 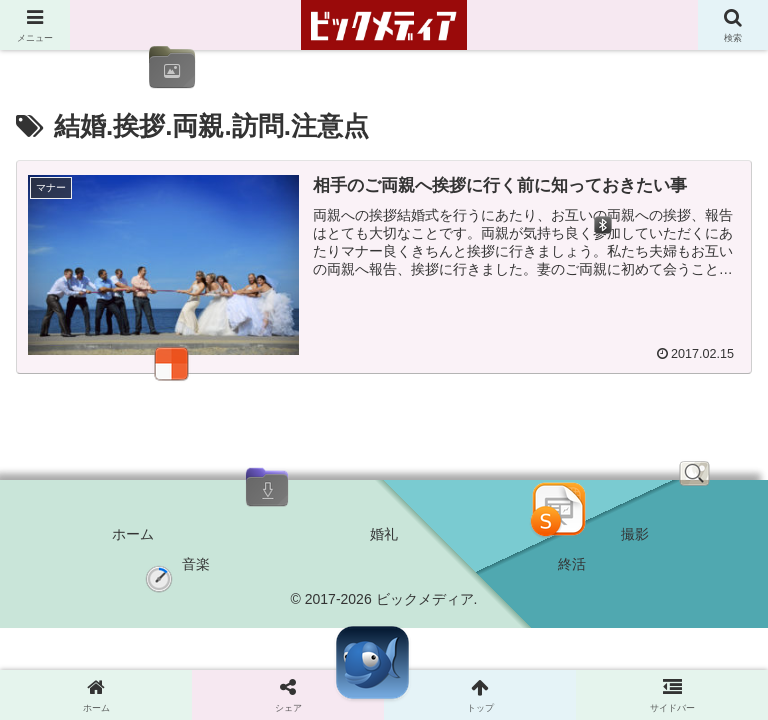 I want to click on bluetooth is currently disabled or inactive, so click(x=603, y=225).